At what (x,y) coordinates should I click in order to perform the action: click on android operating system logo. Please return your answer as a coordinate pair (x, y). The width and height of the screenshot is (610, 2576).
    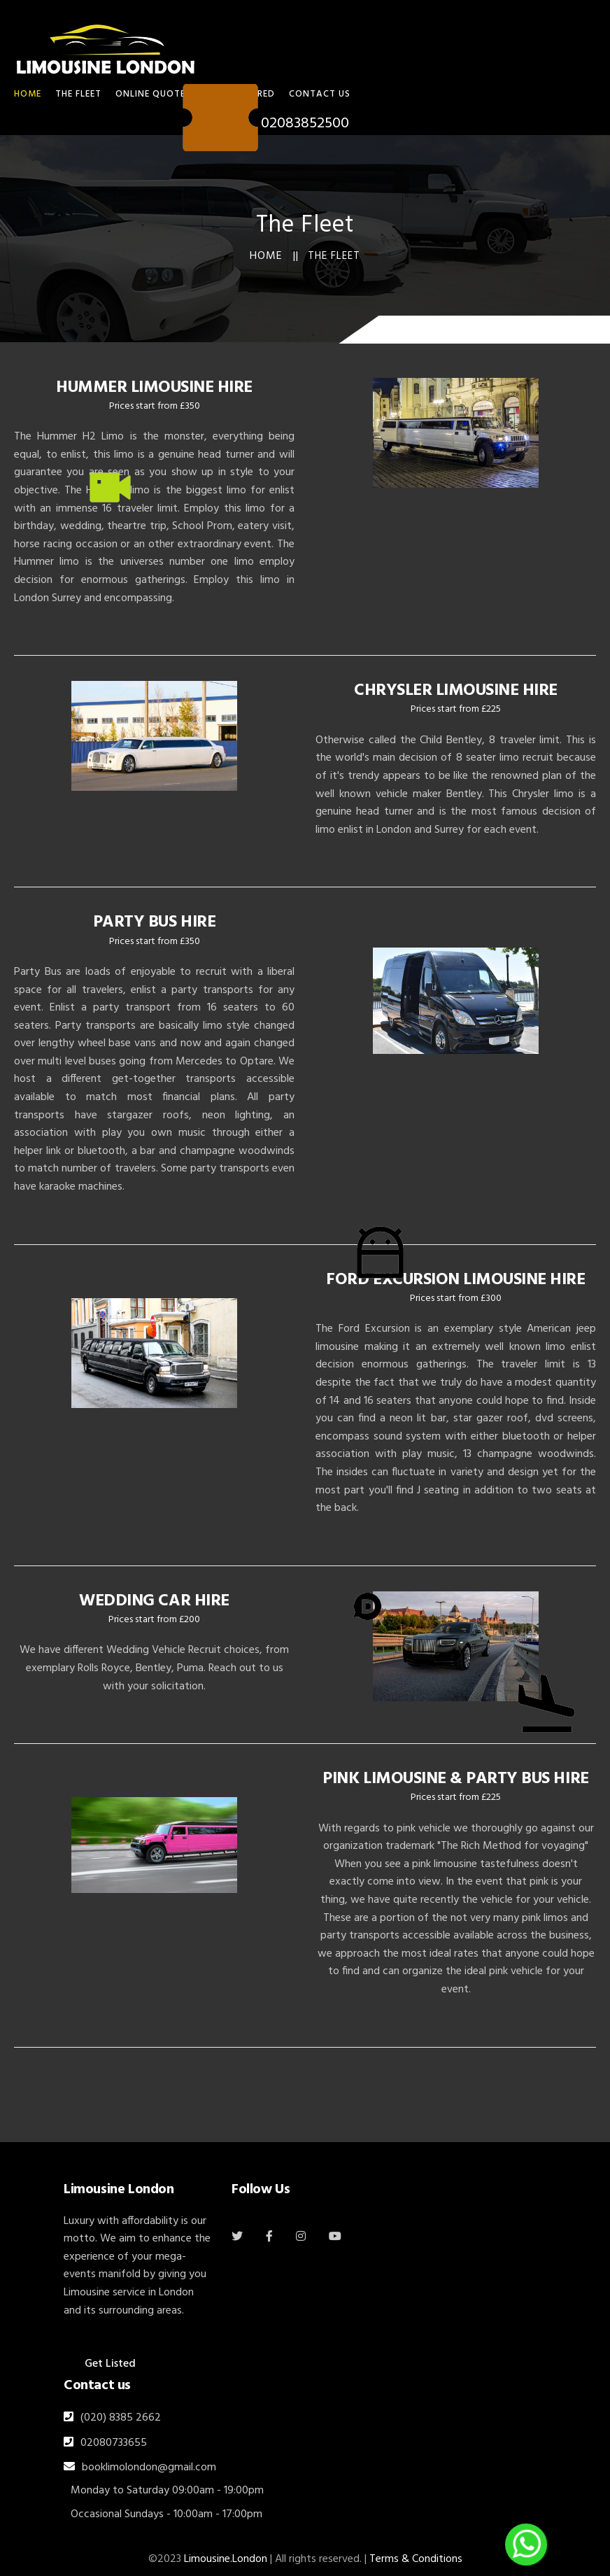
    Looking at the image, I should click on (380, 1252).